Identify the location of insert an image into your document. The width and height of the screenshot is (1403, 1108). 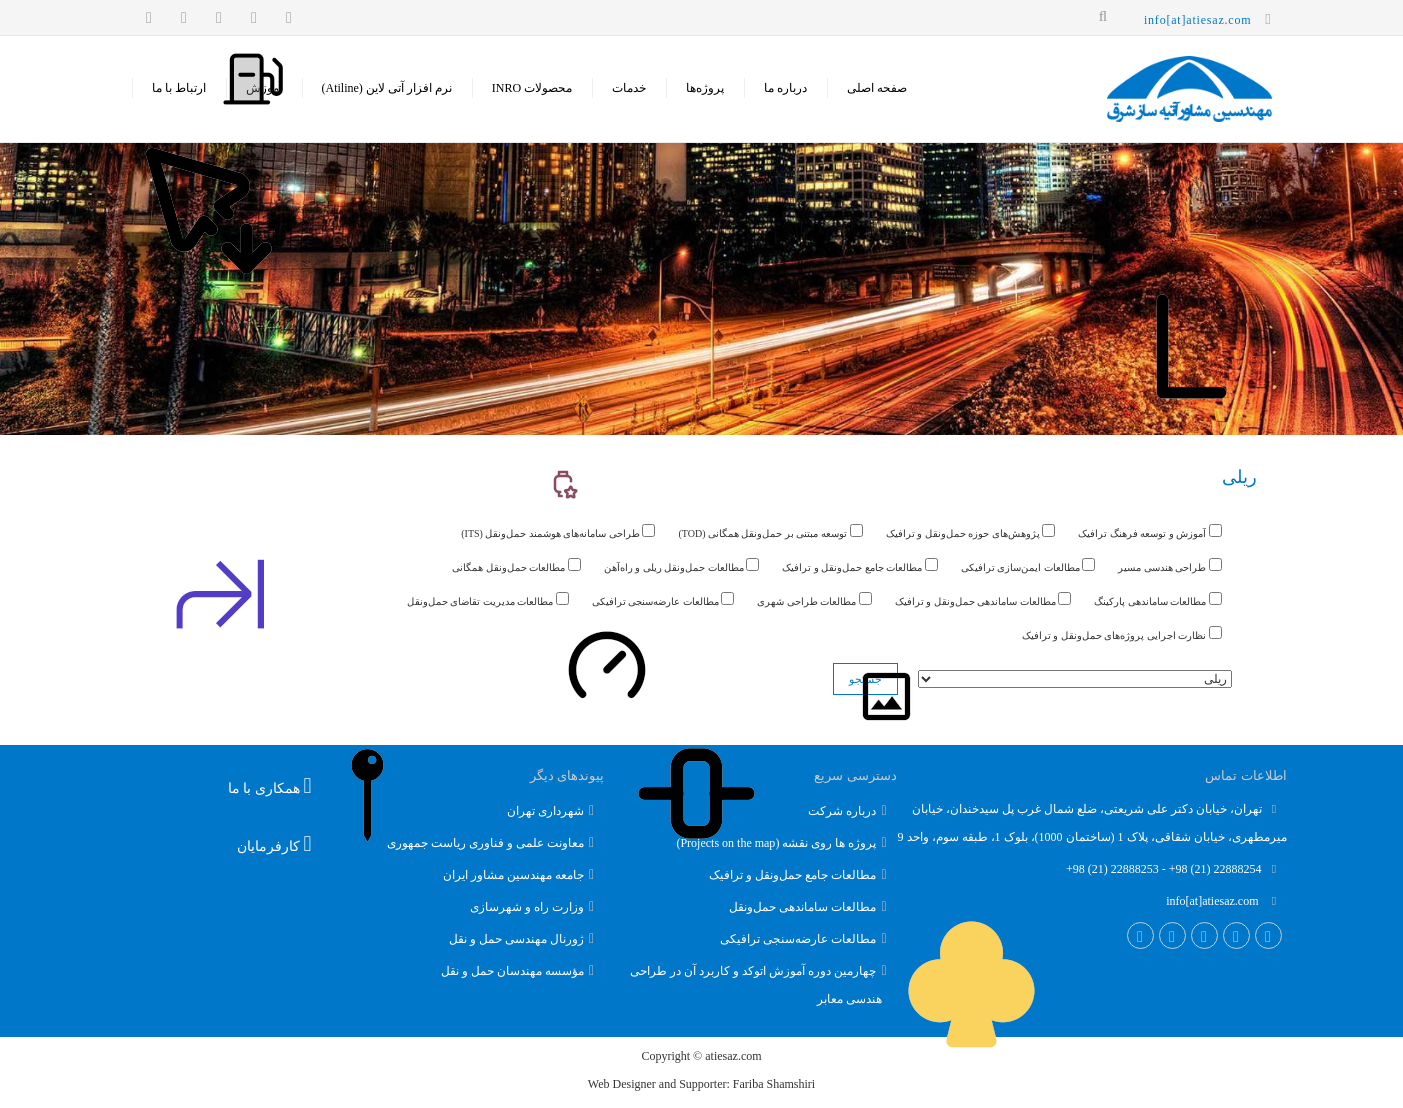
(886, 696).